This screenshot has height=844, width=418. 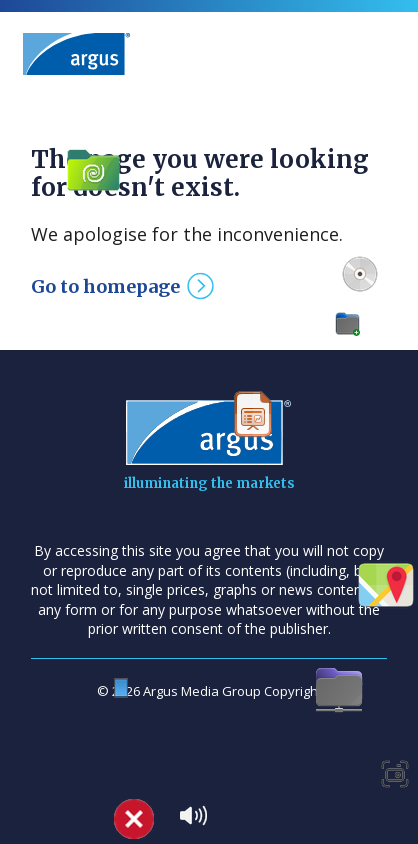 I want to click on iPad Air device icon, so click(x=121, y=688).